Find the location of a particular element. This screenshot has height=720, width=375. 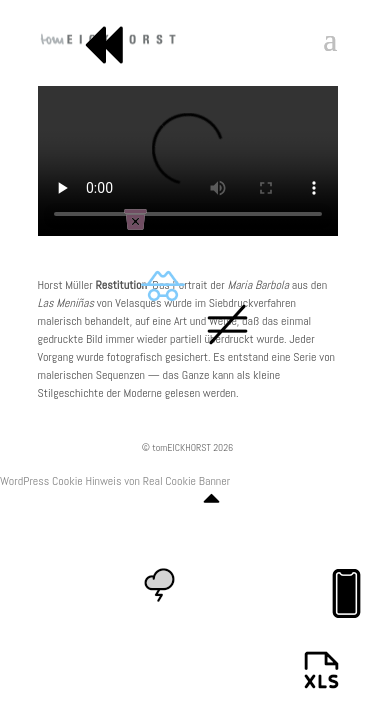

enable incognito or private browsing mode is located at coordinates (163, 286).